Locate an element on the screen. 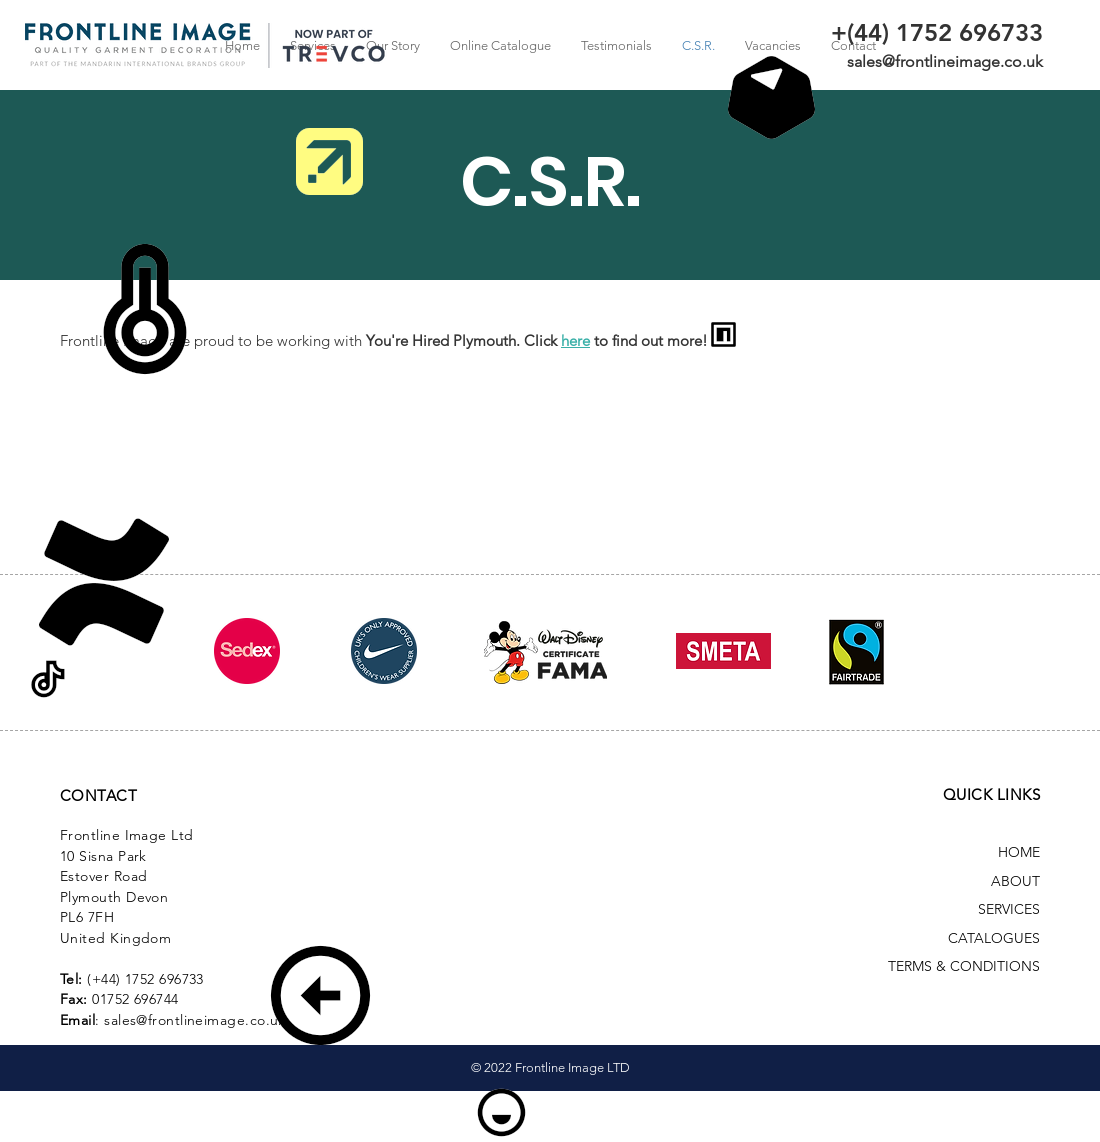  open Confluence workspace is located at coordinates (104, 582).